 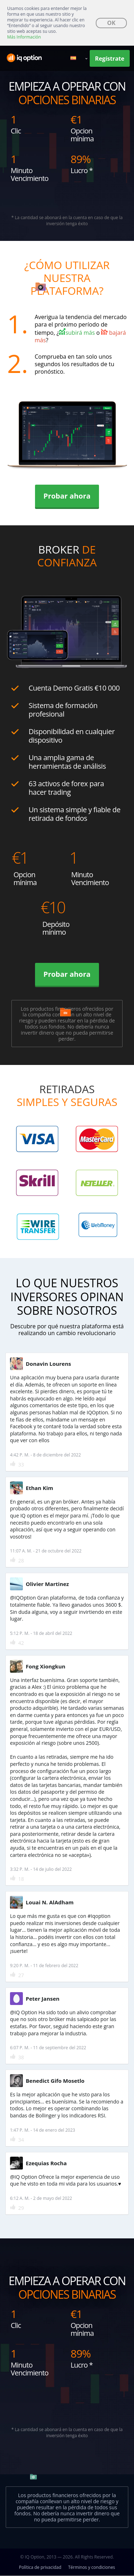 What do you see at coordinates (40, 287) in the screenshot?
I see `open your music folder` at bounding box center [40, 287].